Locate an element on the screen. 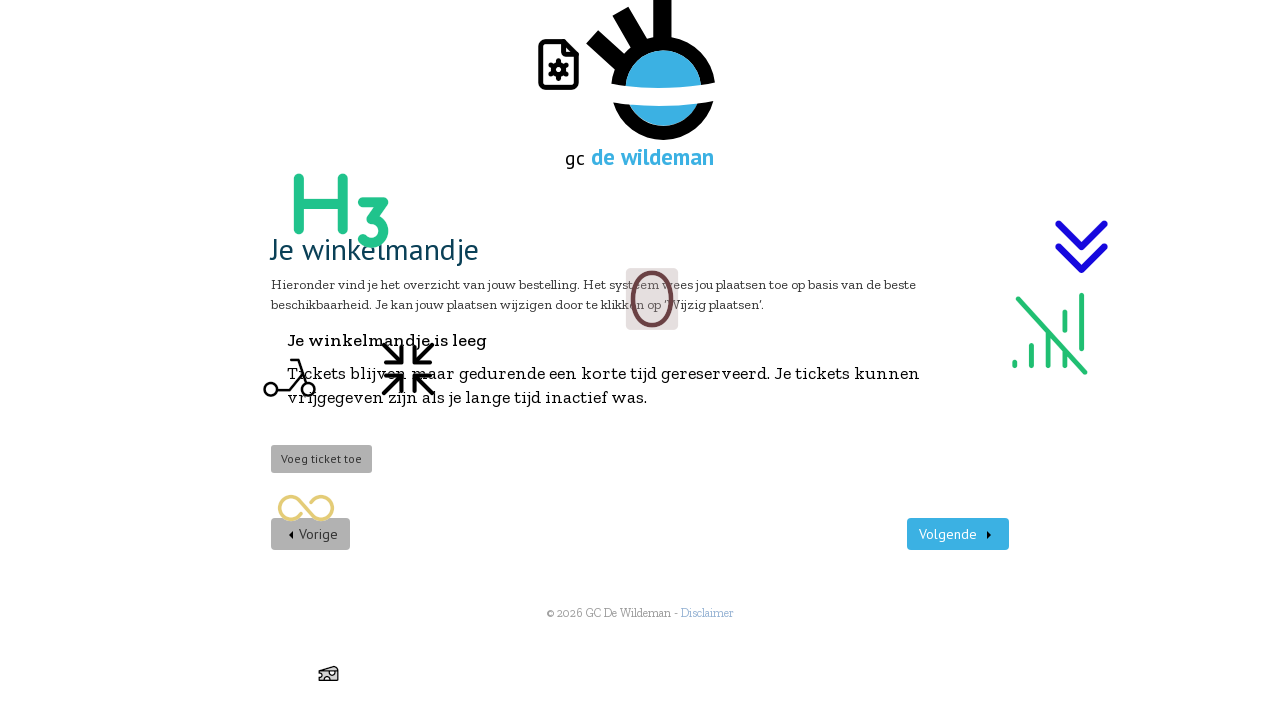  access file settings or preferences is located at coordinates (558, 64).